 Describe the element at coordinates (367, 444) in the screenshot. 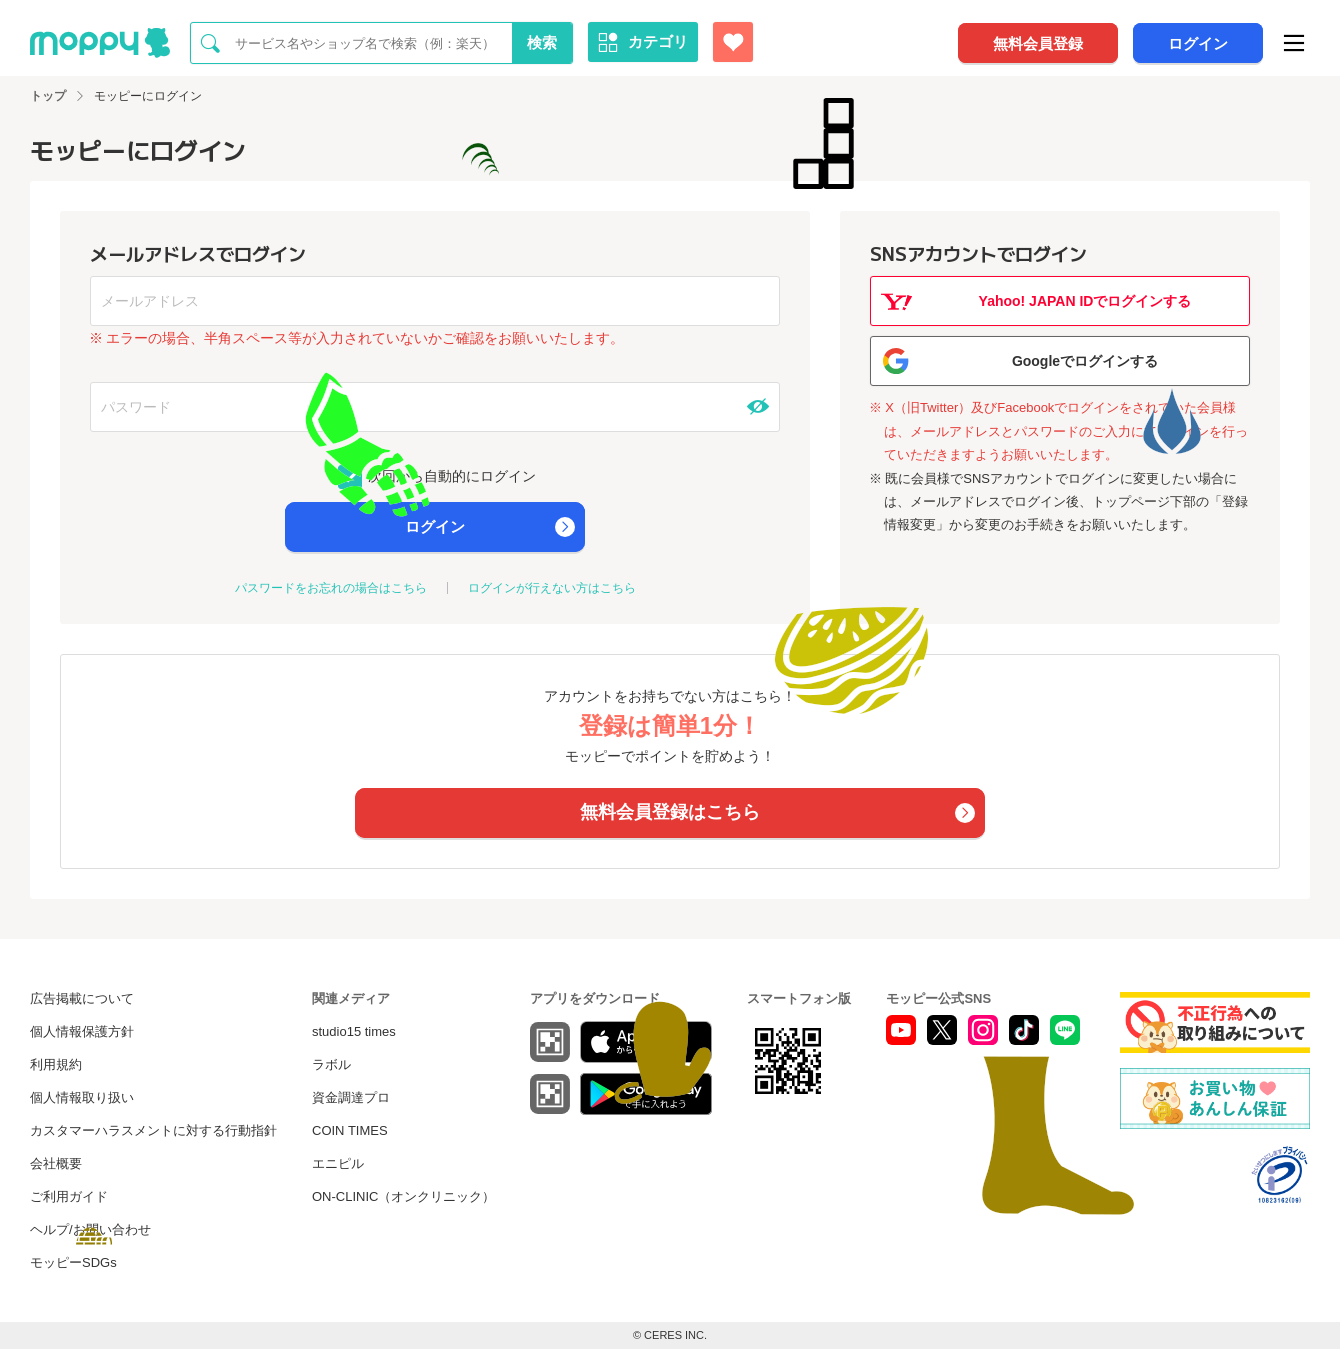

I see `equip armor or gauntlet item` at that location.